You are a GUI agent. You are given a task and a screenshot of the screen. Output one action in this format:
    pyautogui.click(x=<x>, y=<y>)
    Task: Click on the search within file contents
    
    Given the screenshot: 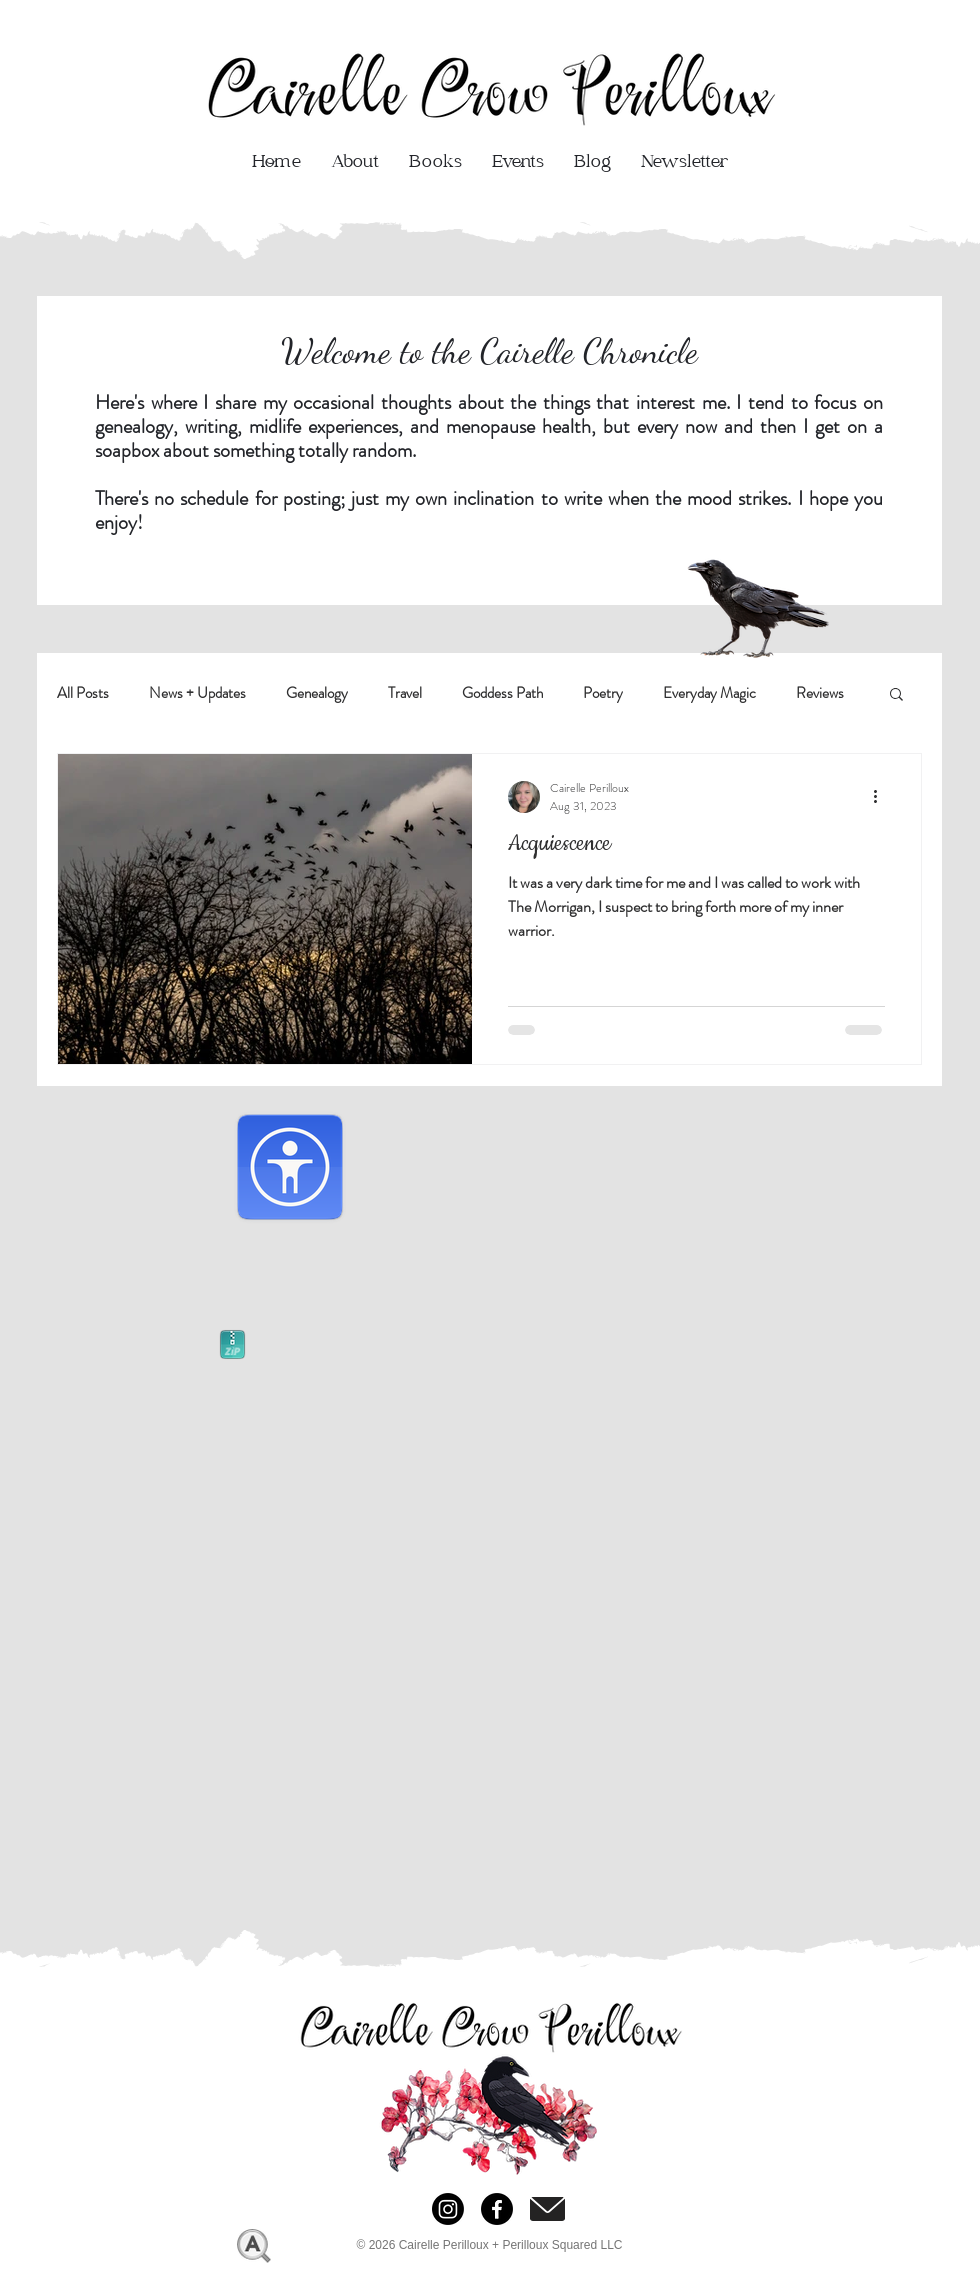 What is the action you would take?
    pyautogui.click(x=254, y=2246)
    